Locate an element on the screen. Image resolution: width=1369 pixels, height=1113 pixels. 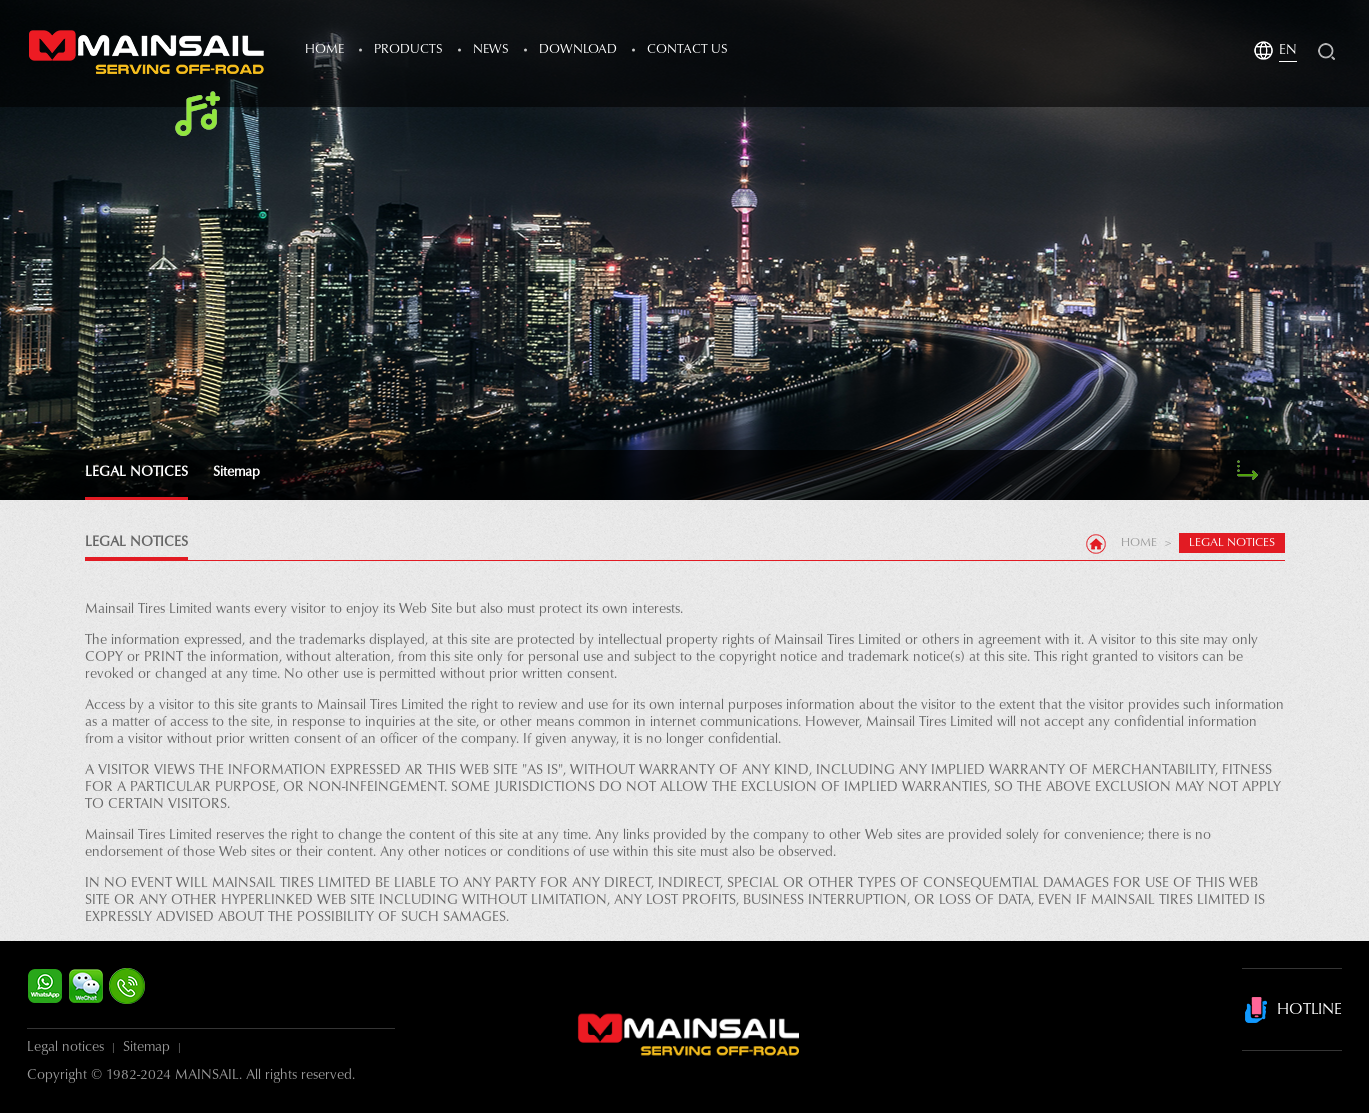
set or view the x-axis in a chart or graph is located at coordinates (1247, 469).